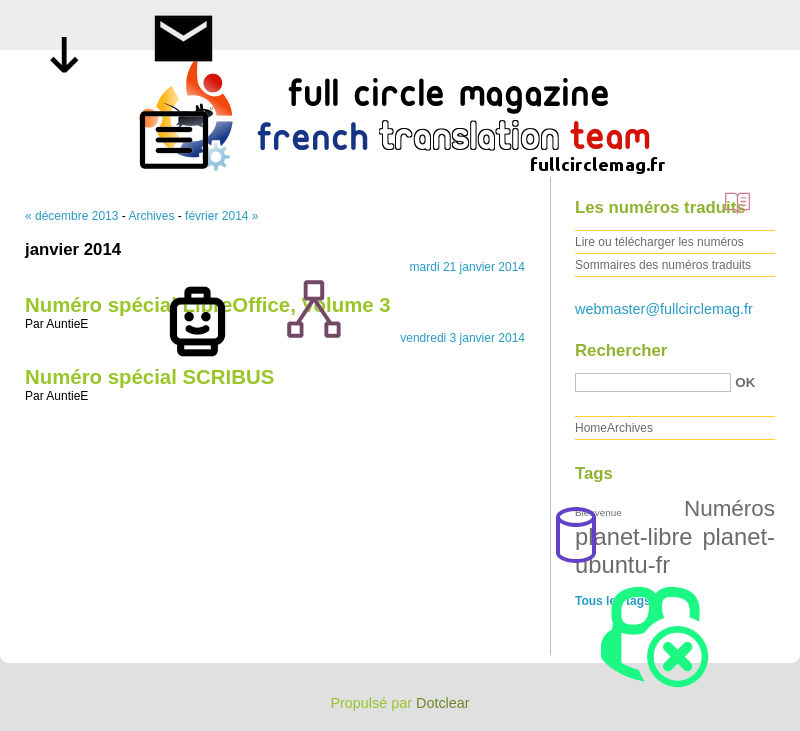 This screenshot has width=800, height=731. What do you see at coordinates (174, 140) in the screenshot?
I see `view article or document` at bounding box center [174, 140].